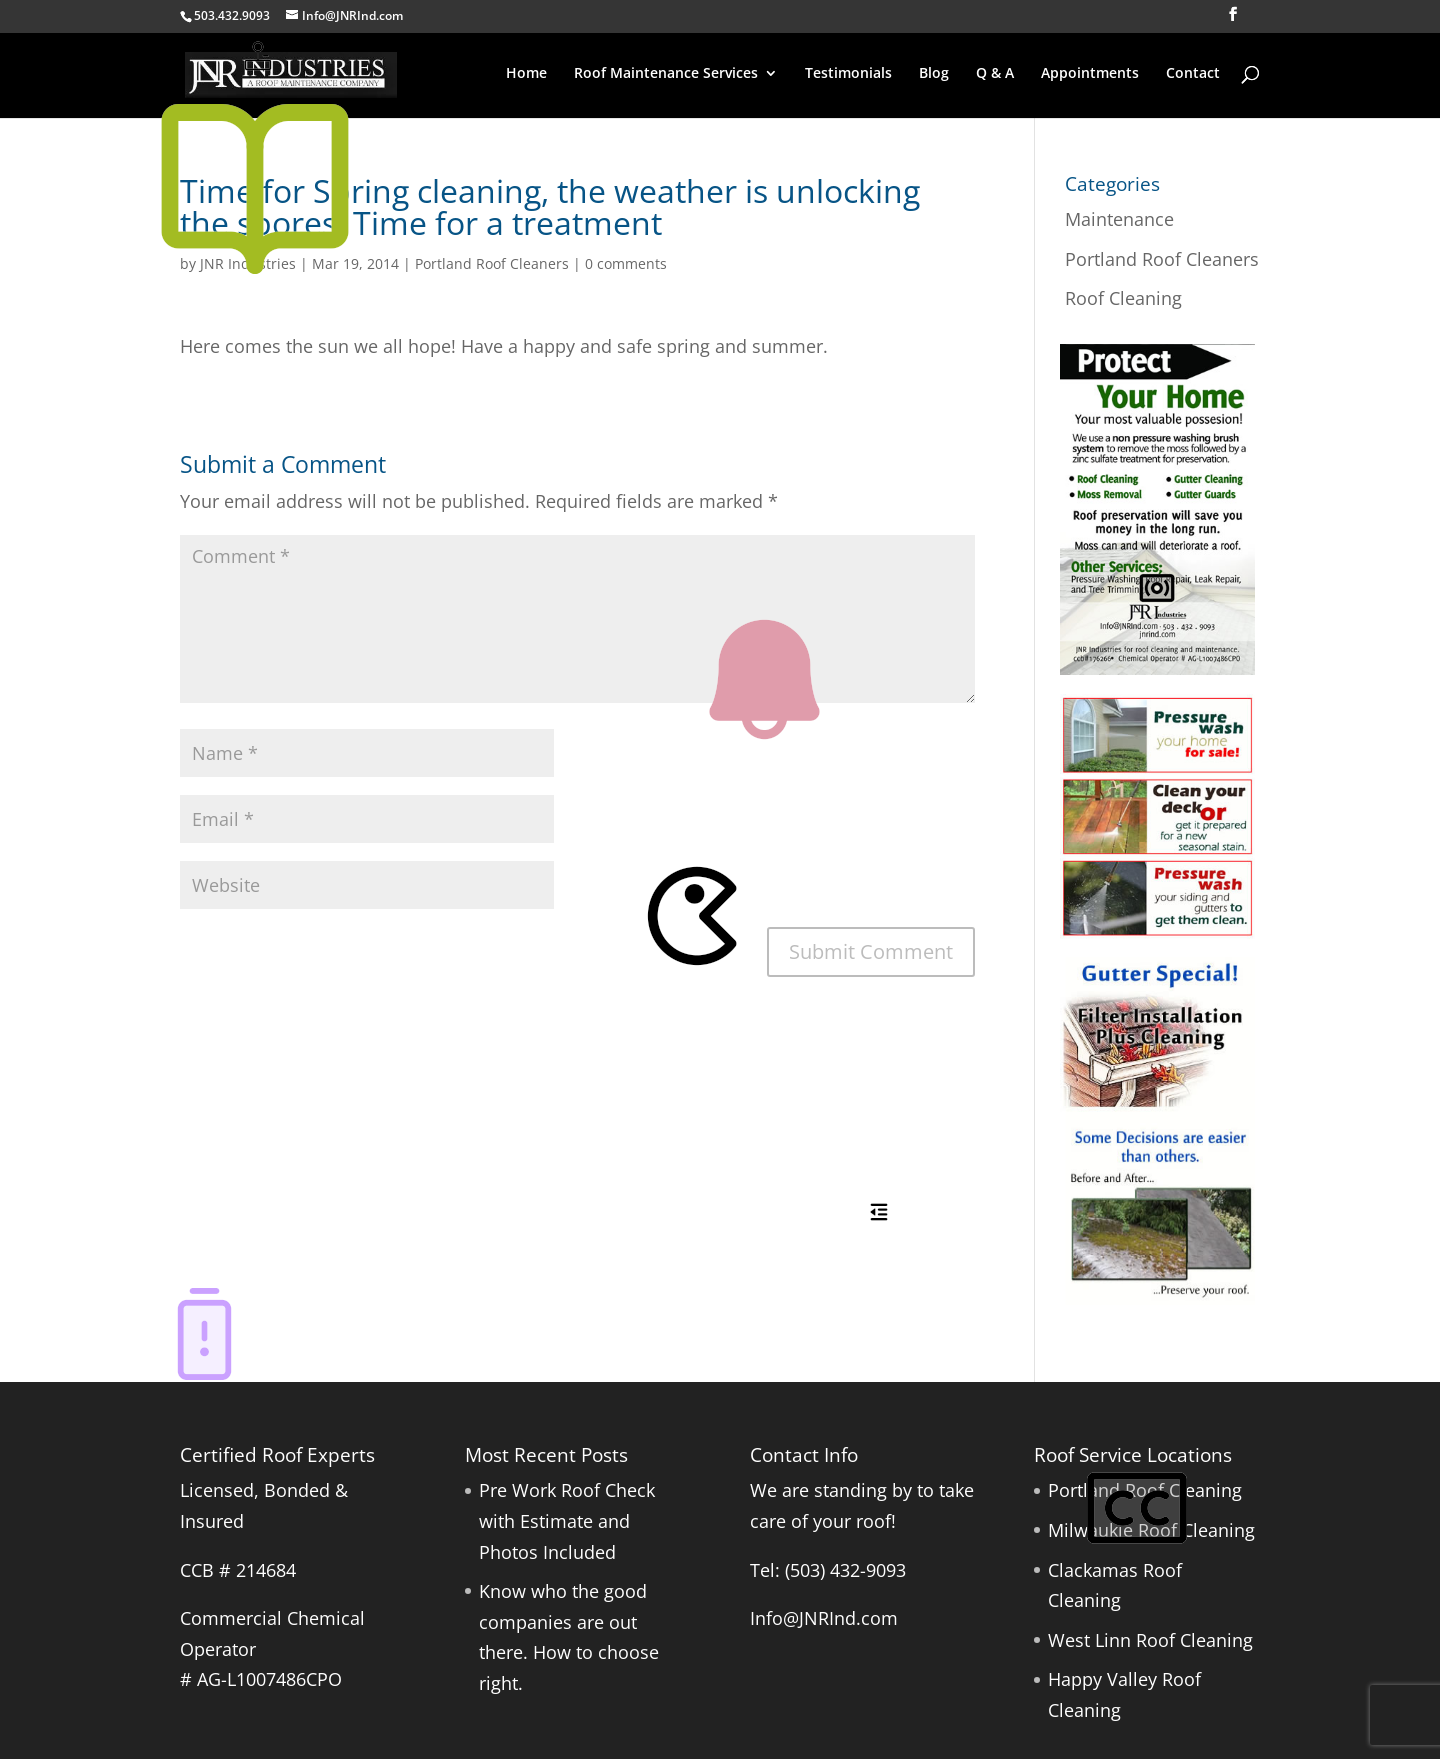  What do you see at coordinates (204, 1335) in the screenshot?
I see `indicates low battery warning` at bounding box center [204, 1335].